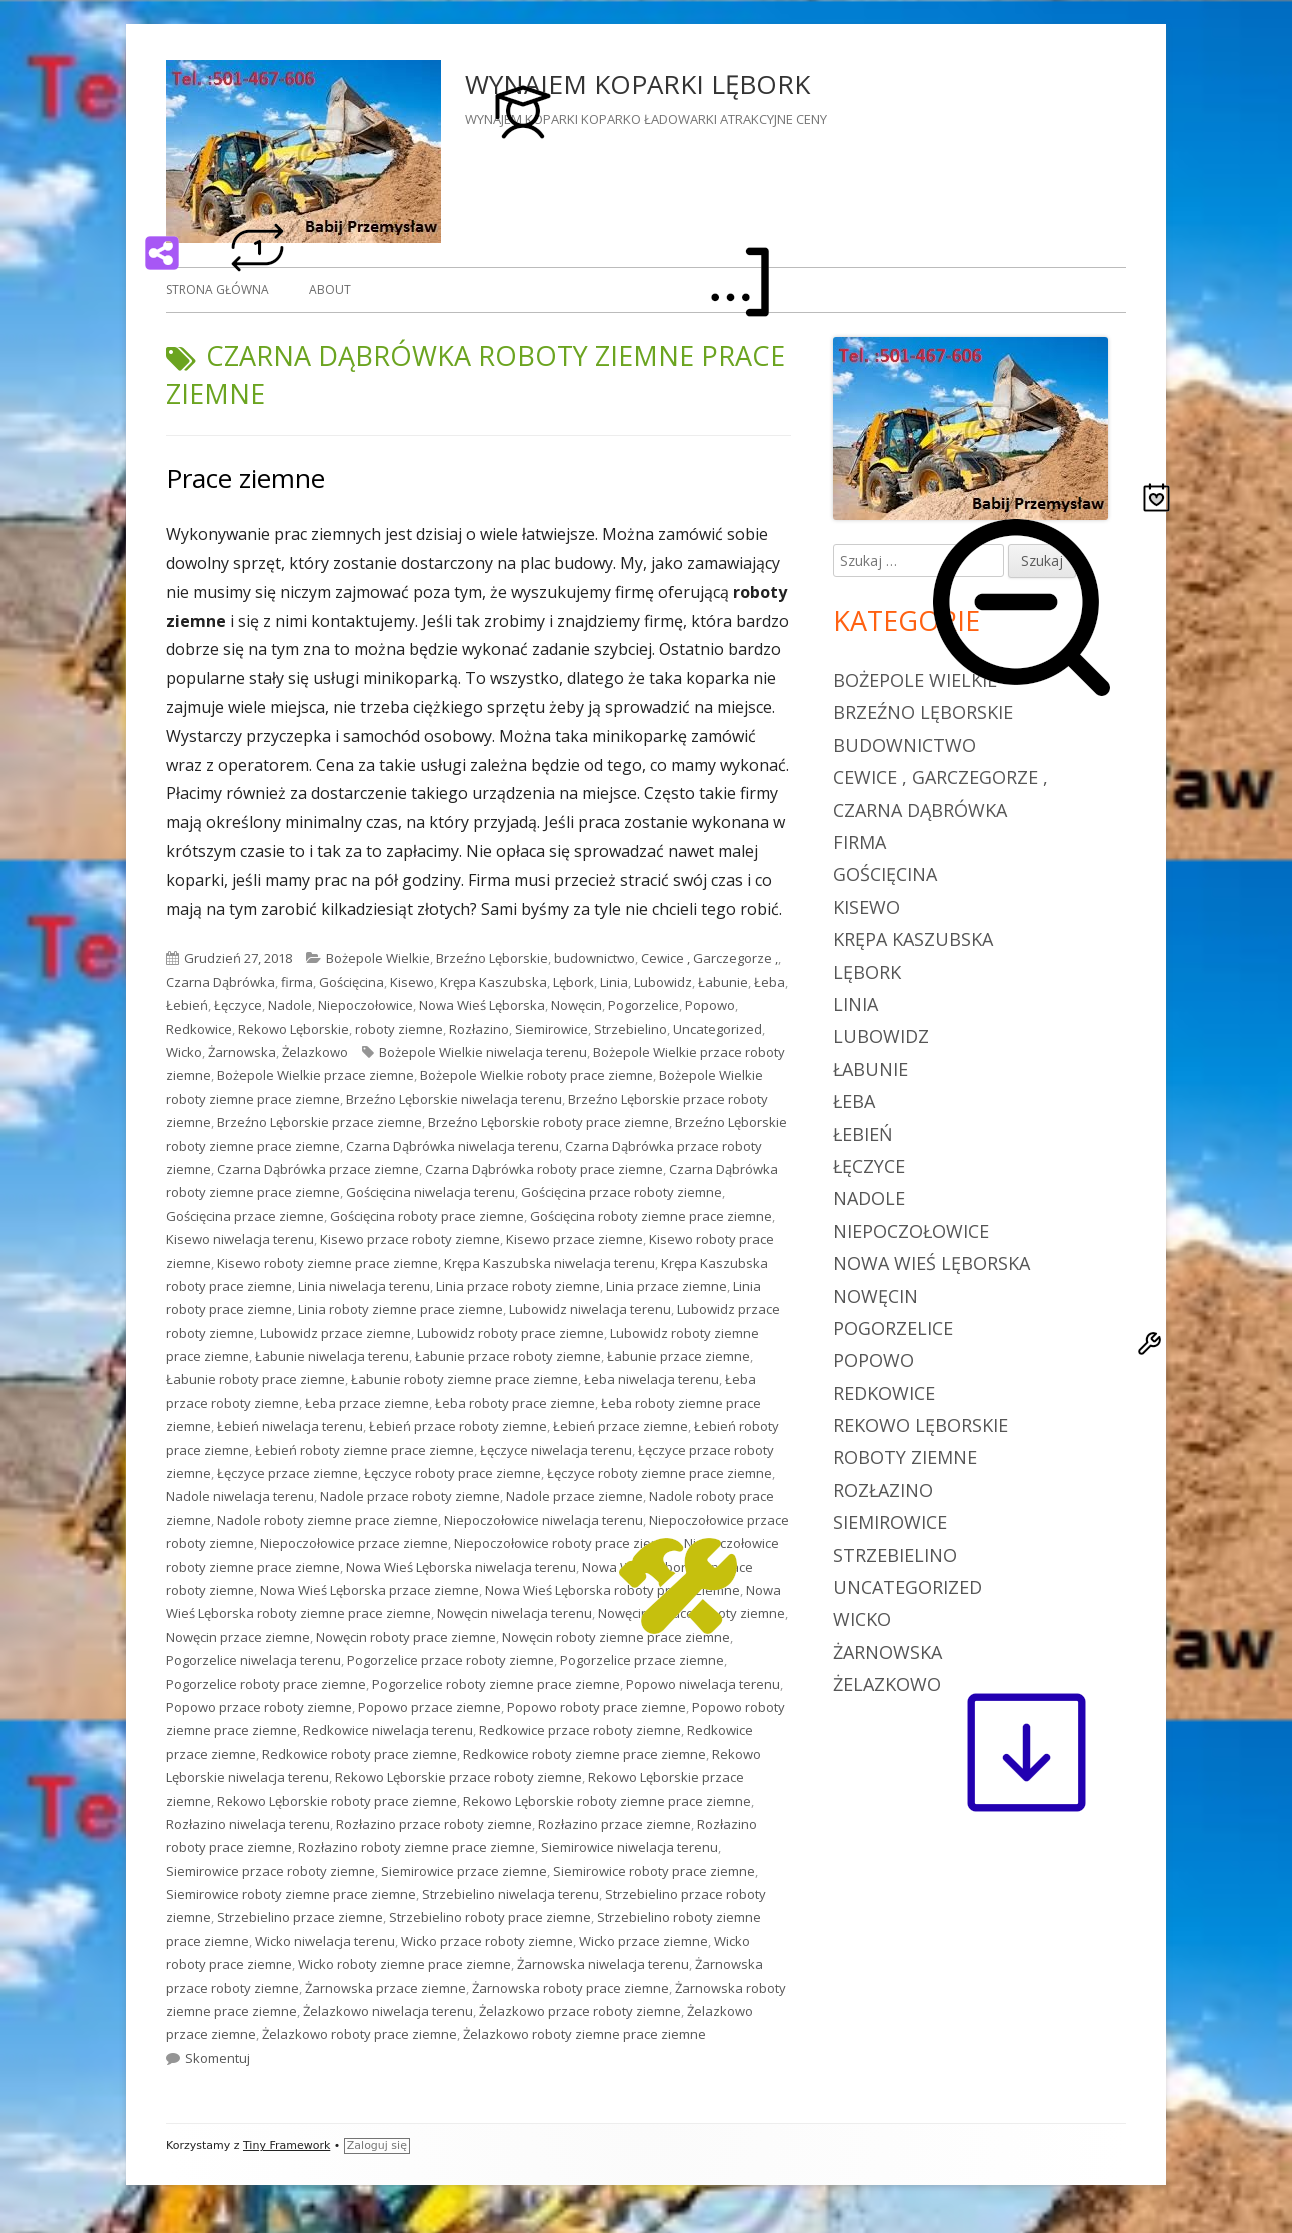 This screenshot has height=2233, width=1292. I want to click on download file or content, so click(1026, 1752).